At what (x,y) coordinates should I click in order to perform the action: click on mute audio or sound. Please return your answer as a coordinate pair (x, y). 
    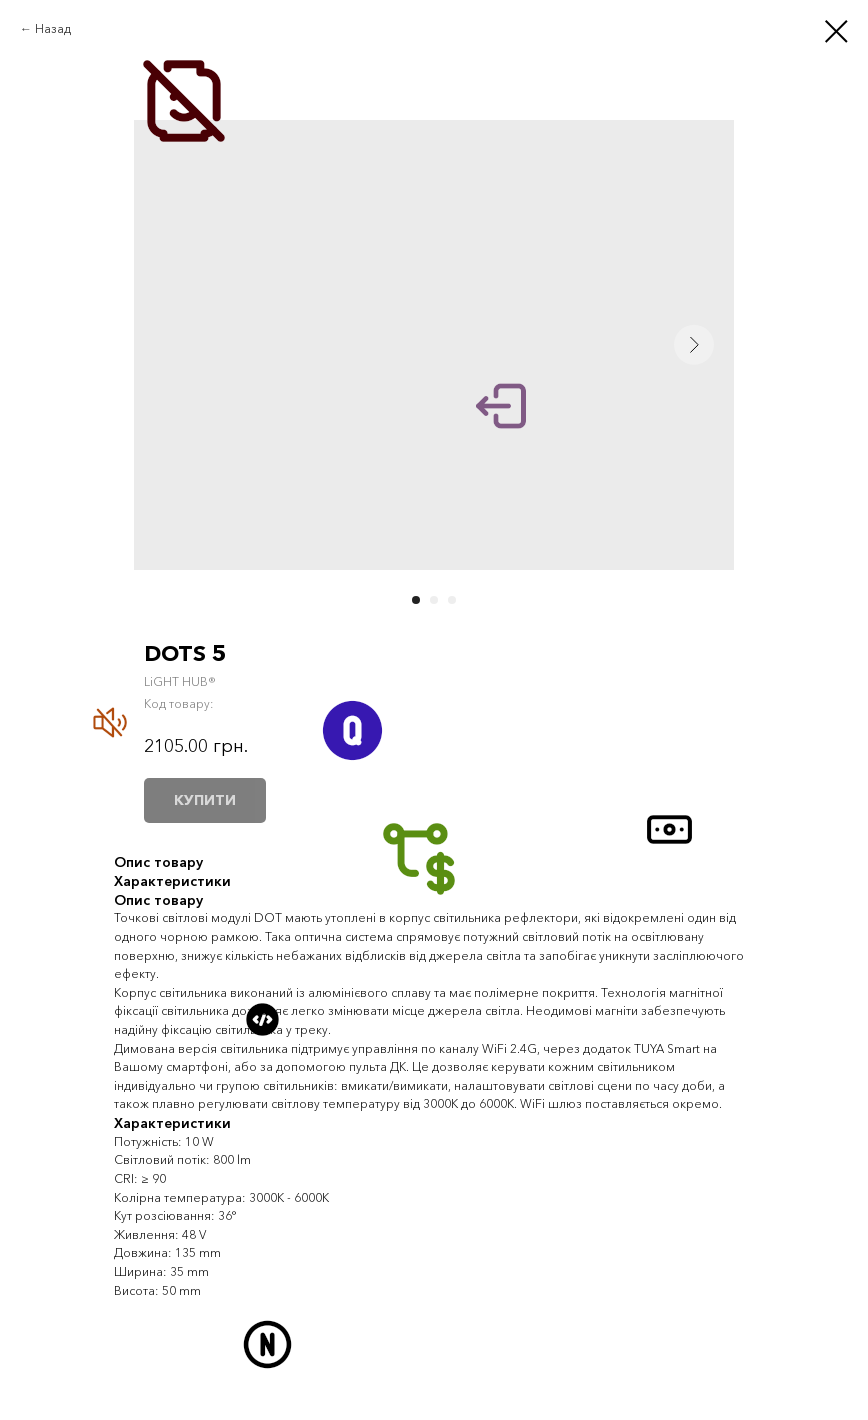
    Looking at the image, I should click on (109, 722).